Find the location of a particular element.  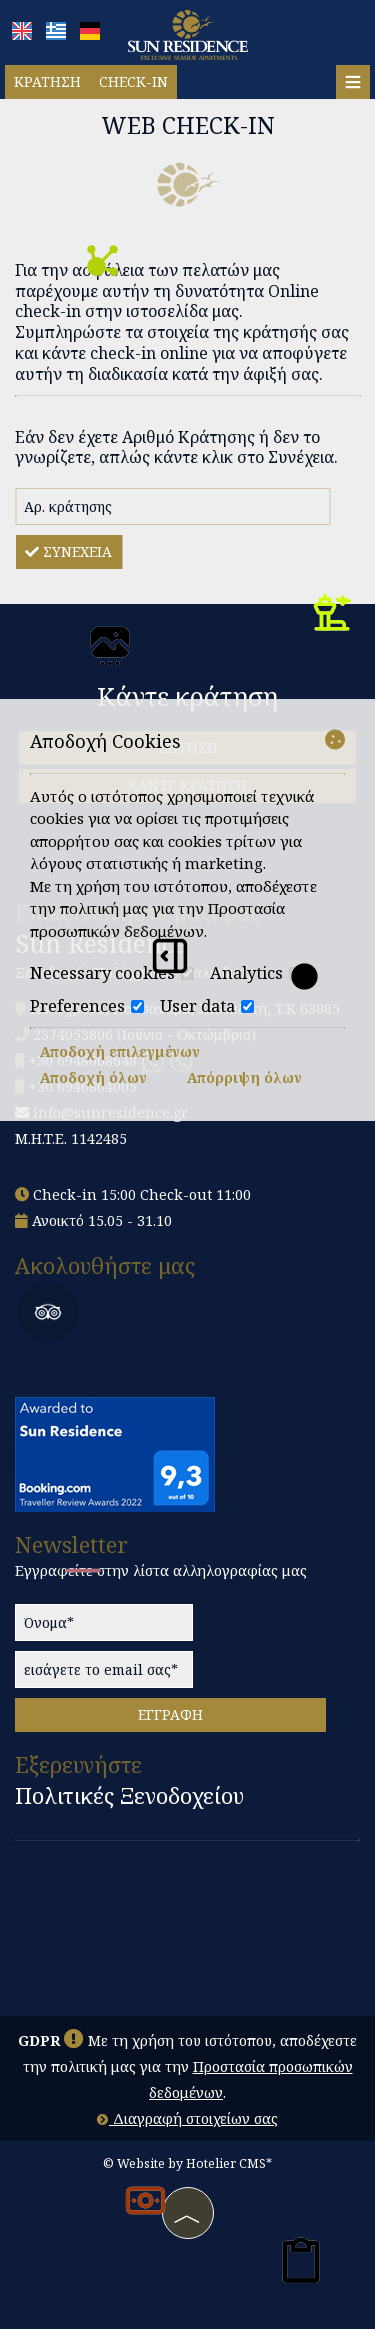

navigate to airport information is located at coordinates (332, 613).